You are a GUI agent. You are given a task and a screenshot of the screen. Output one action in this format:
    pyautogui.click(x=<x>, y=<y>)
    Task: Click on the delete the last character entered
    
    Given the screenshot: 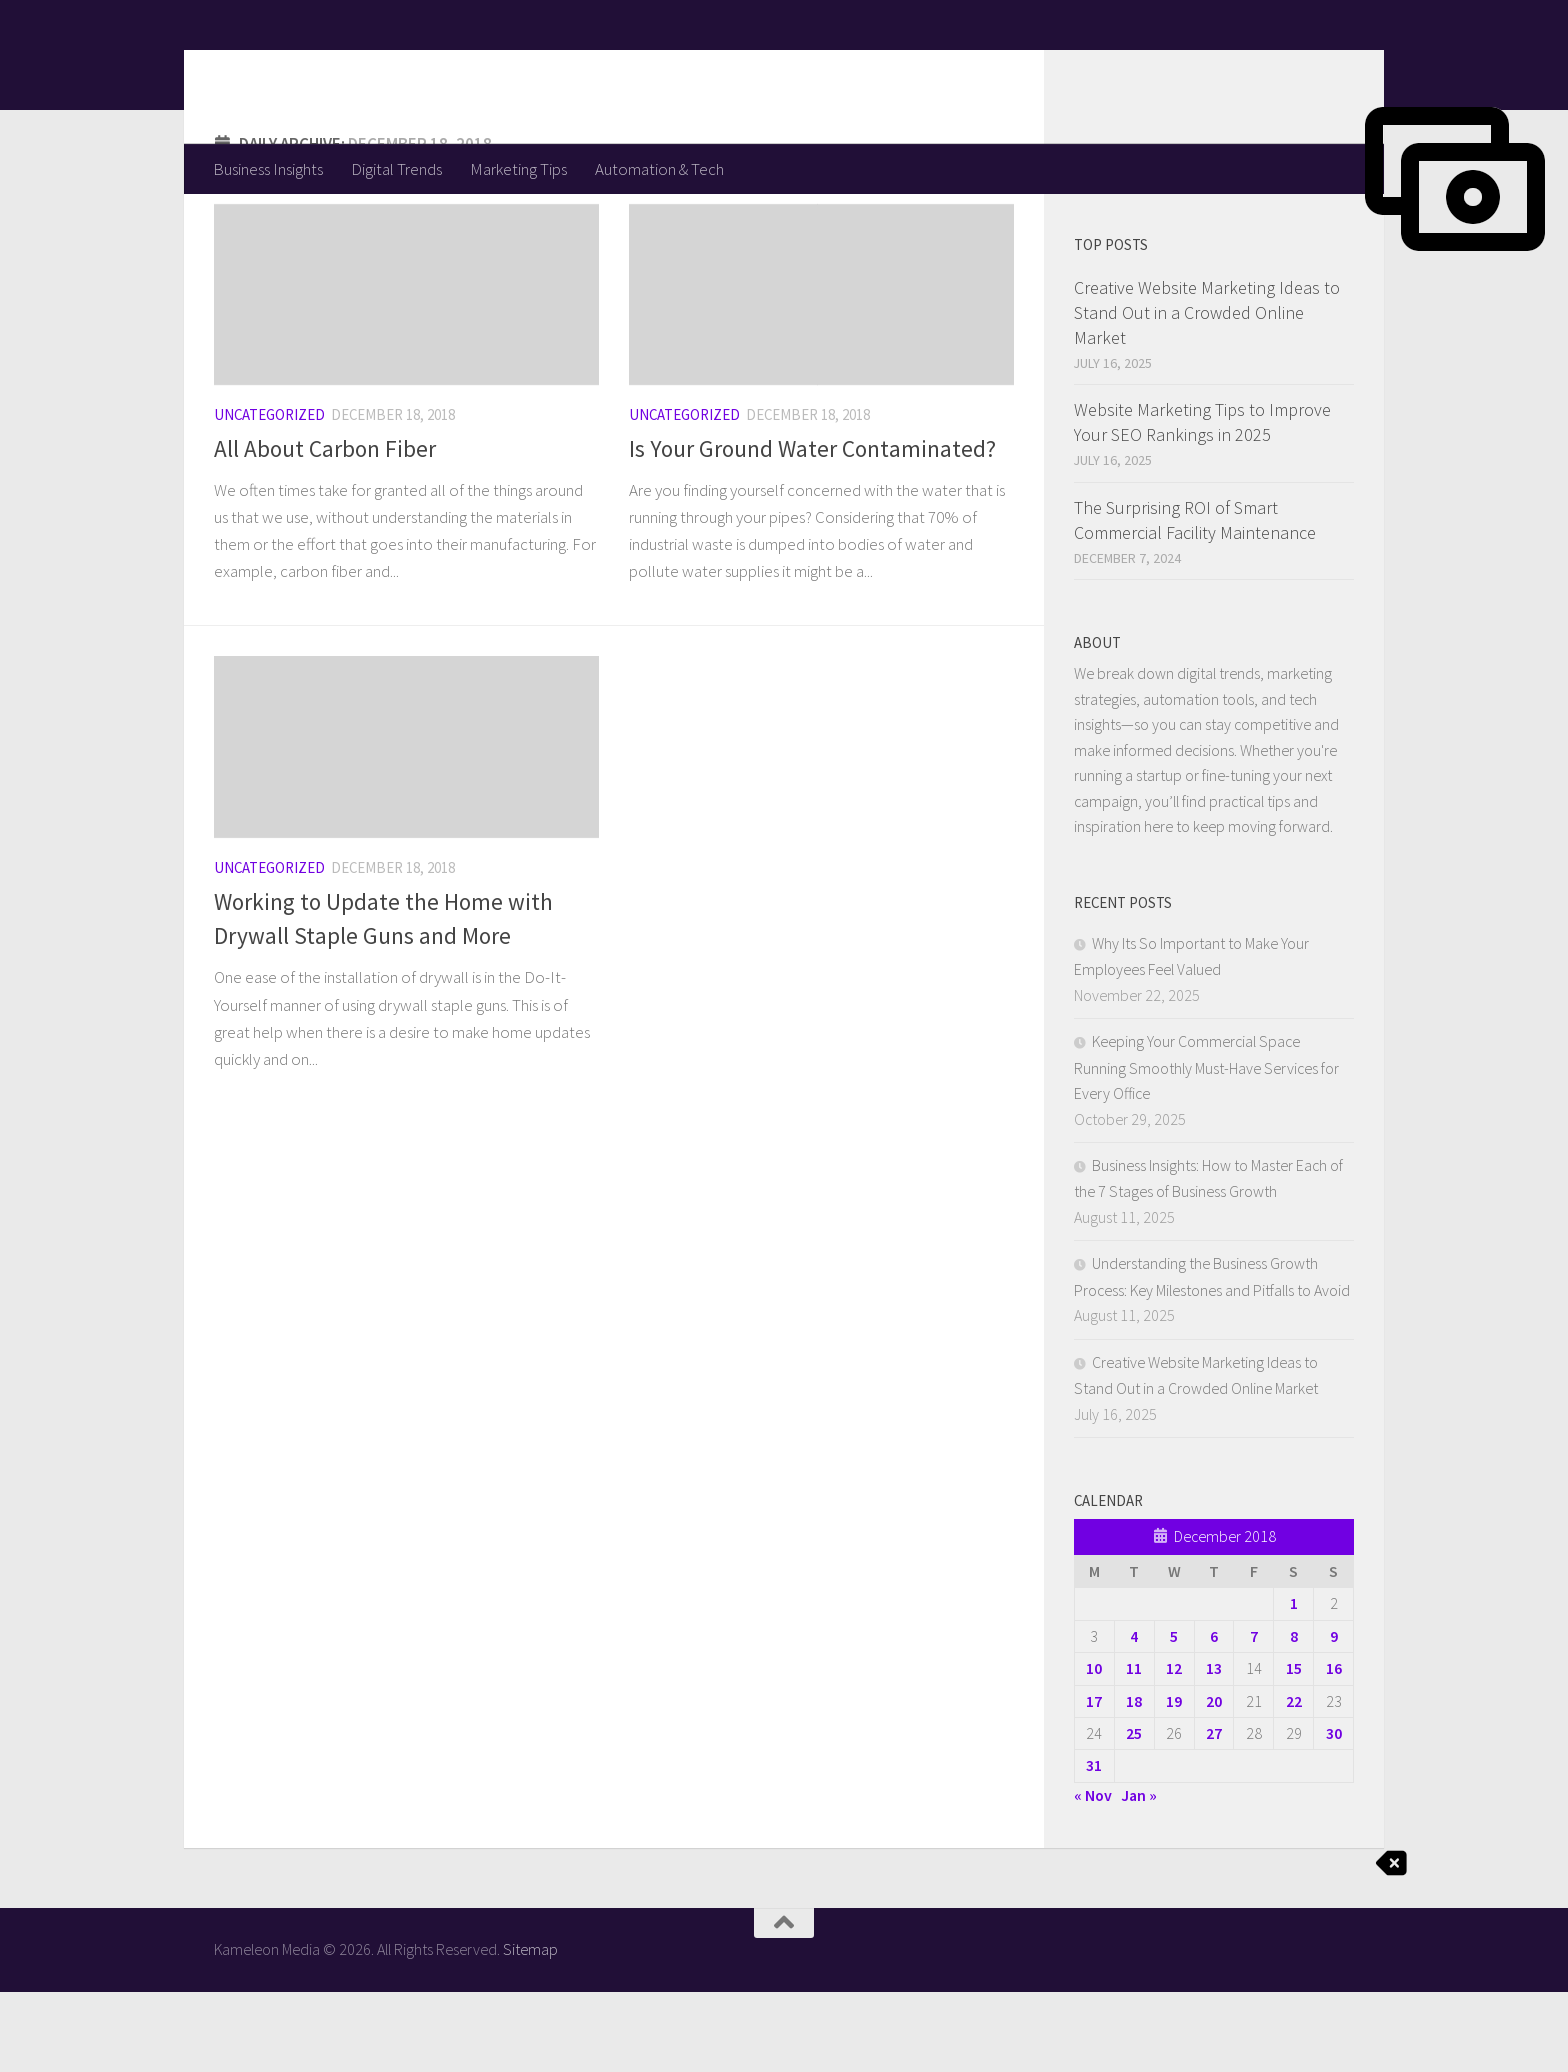 What is the action you would take?
    pyautogui.click(x=1391, y=1863)
    